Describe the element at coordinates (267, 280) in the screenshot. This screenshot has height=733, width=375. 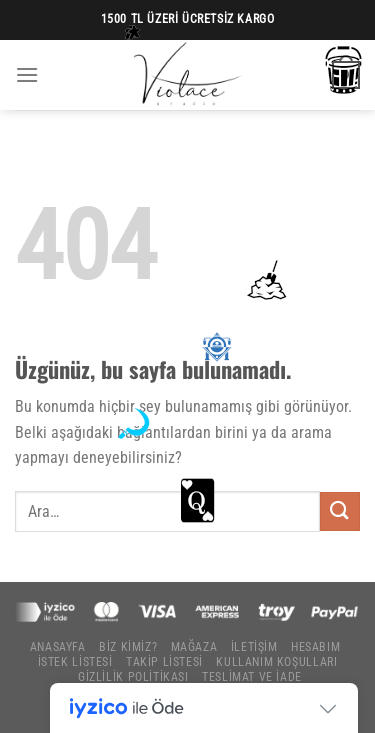
I see `coal resource in a crafting or mining game` at that location.